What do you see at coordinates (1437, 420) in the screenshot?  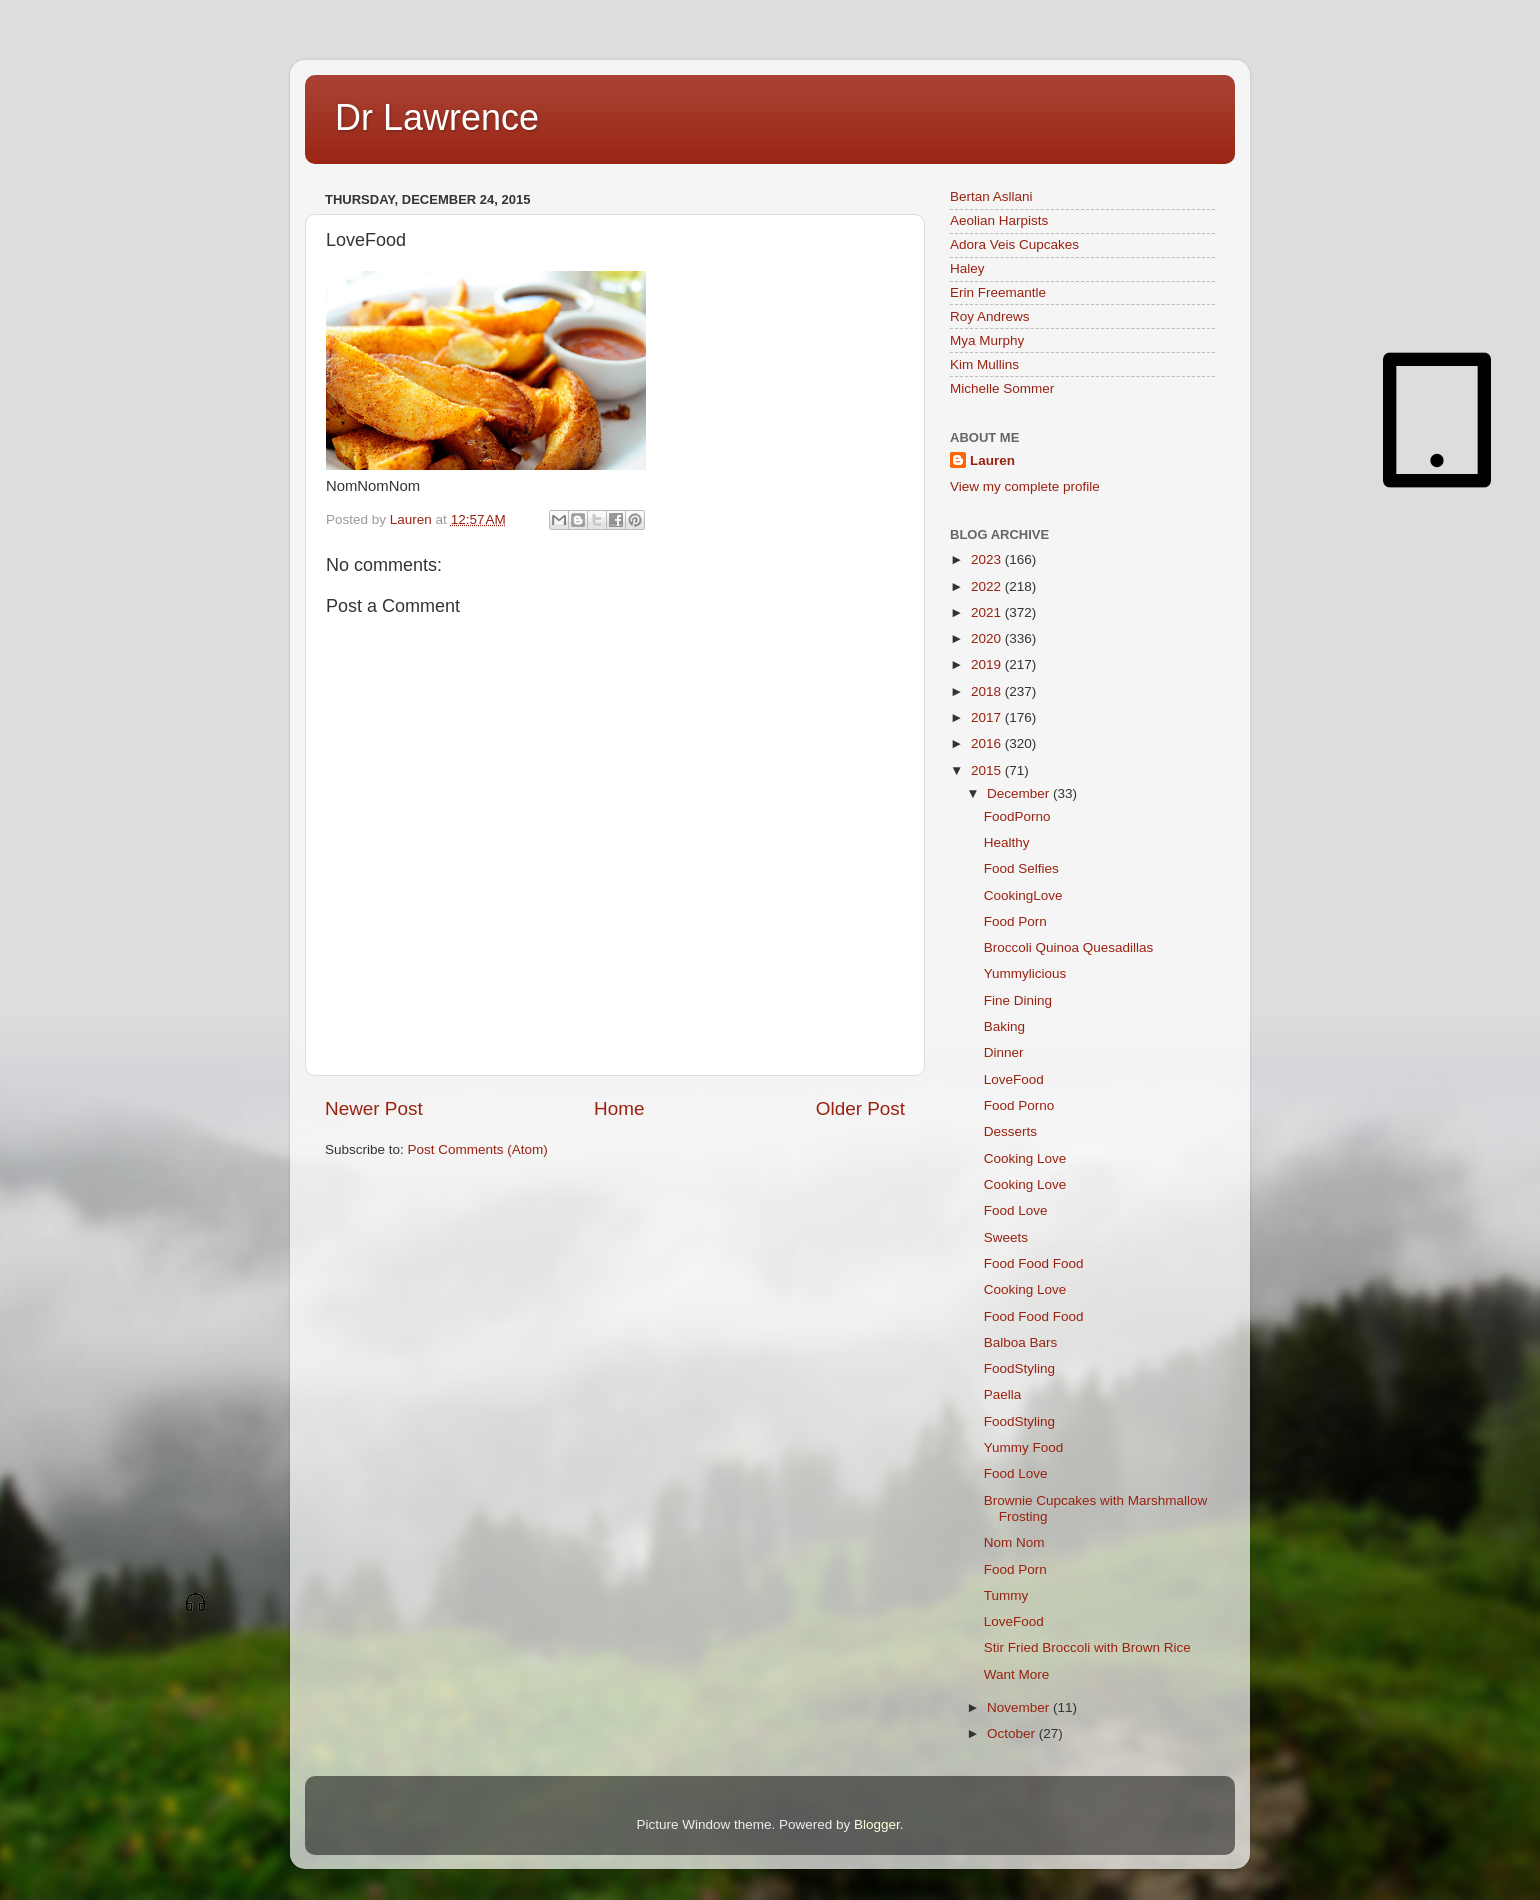 I see `switch to tablet view` at bounding box center [1437, 420].